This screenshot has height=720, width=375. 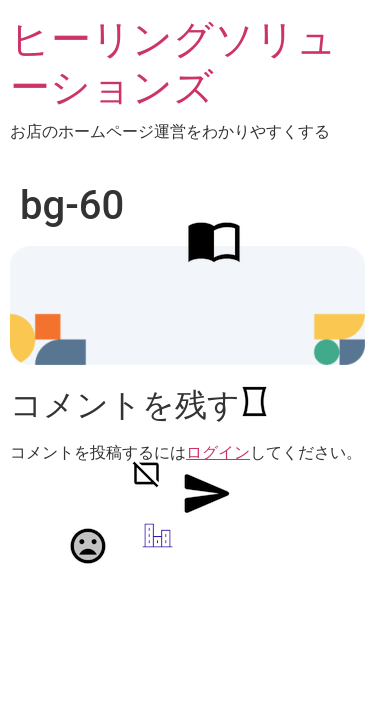 What do you see at coordinates (254, 401) in the screenshot?
I see `switch to vertical panorama capture mode` at bounding box center [254, 401].